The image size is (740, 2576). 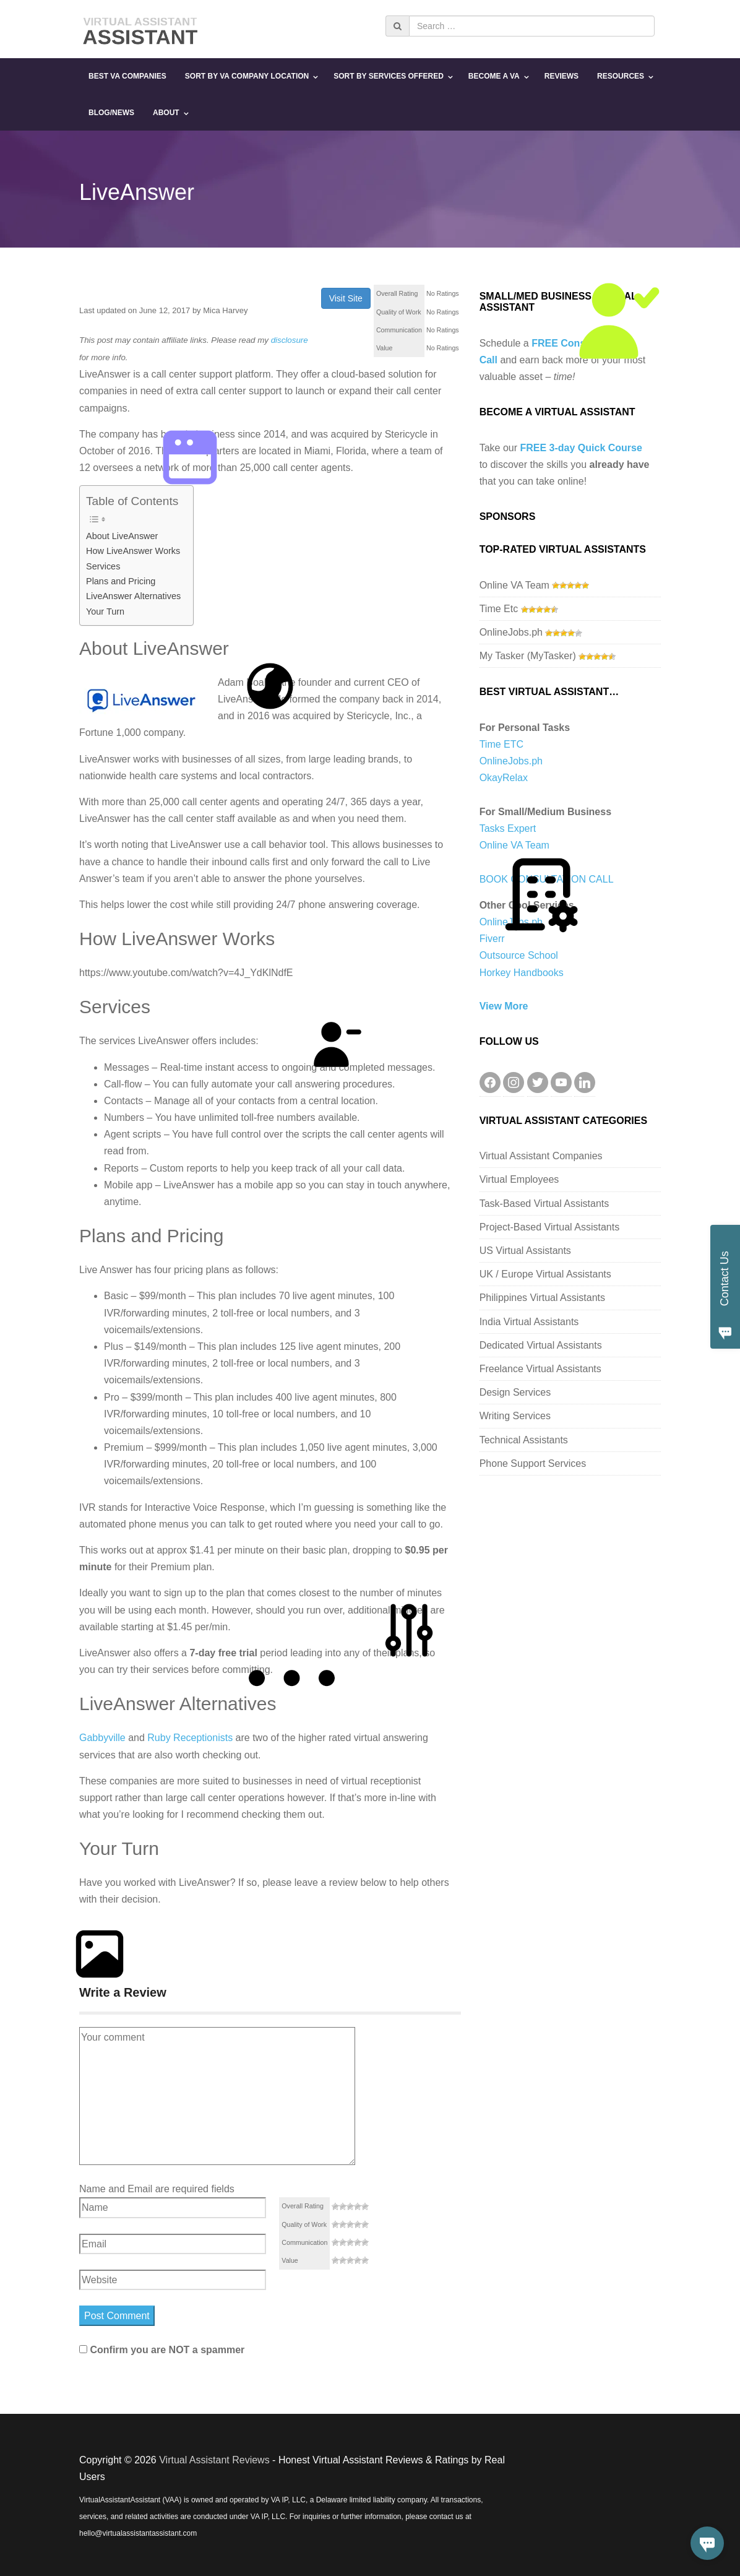 What do you see at coordinates (291, 1680) in the screenshot?
I see `access more options or actions` at bounding box center [291, 1680].